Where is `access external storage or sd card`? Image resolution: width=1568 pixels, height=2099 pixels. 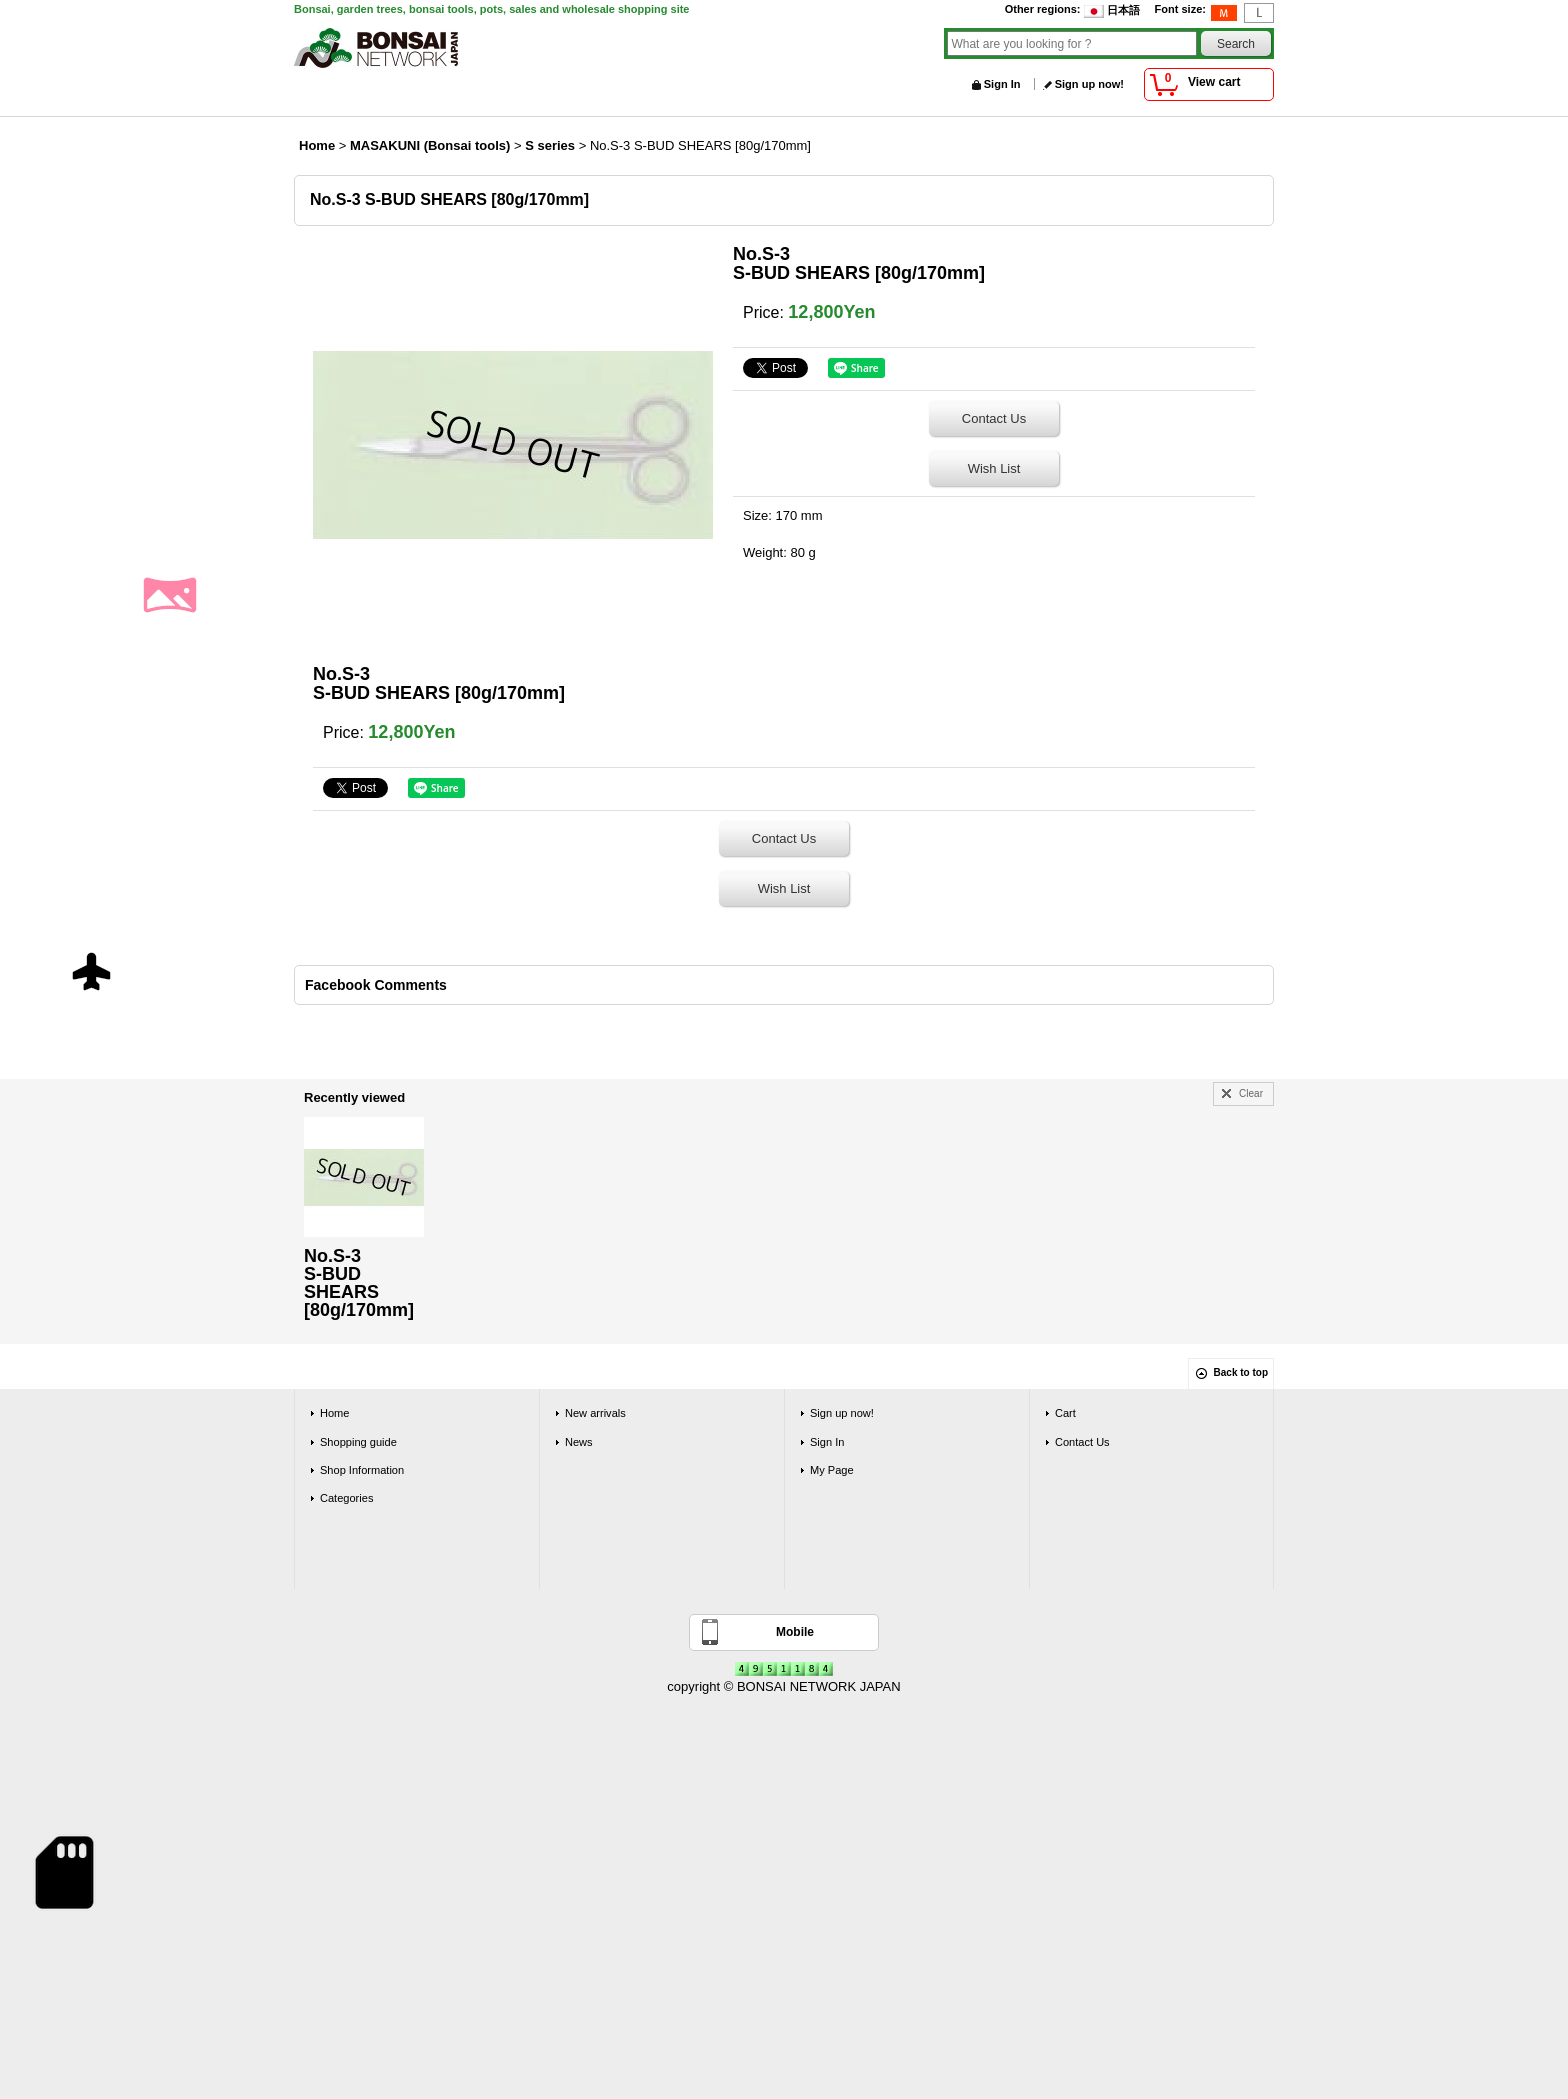 access external storage or sd card is located at coordinates (64, 1872).